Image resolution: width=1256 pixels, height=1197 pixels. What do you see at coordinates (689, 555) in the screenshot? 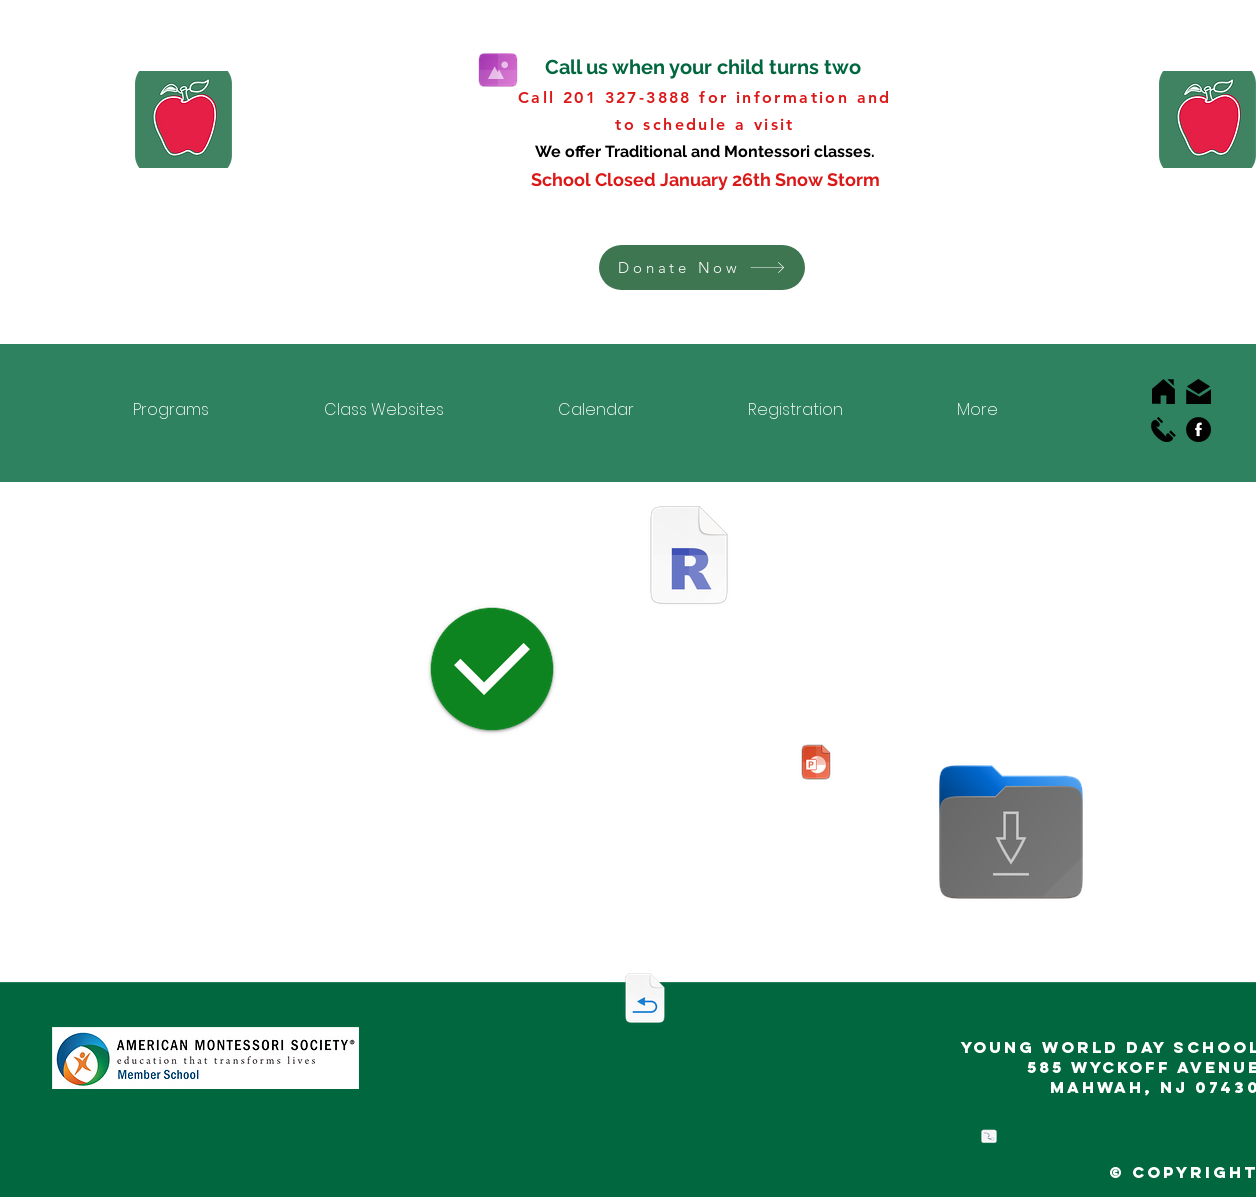
I see `an R programming language source file` at bounding box center [689, 555].